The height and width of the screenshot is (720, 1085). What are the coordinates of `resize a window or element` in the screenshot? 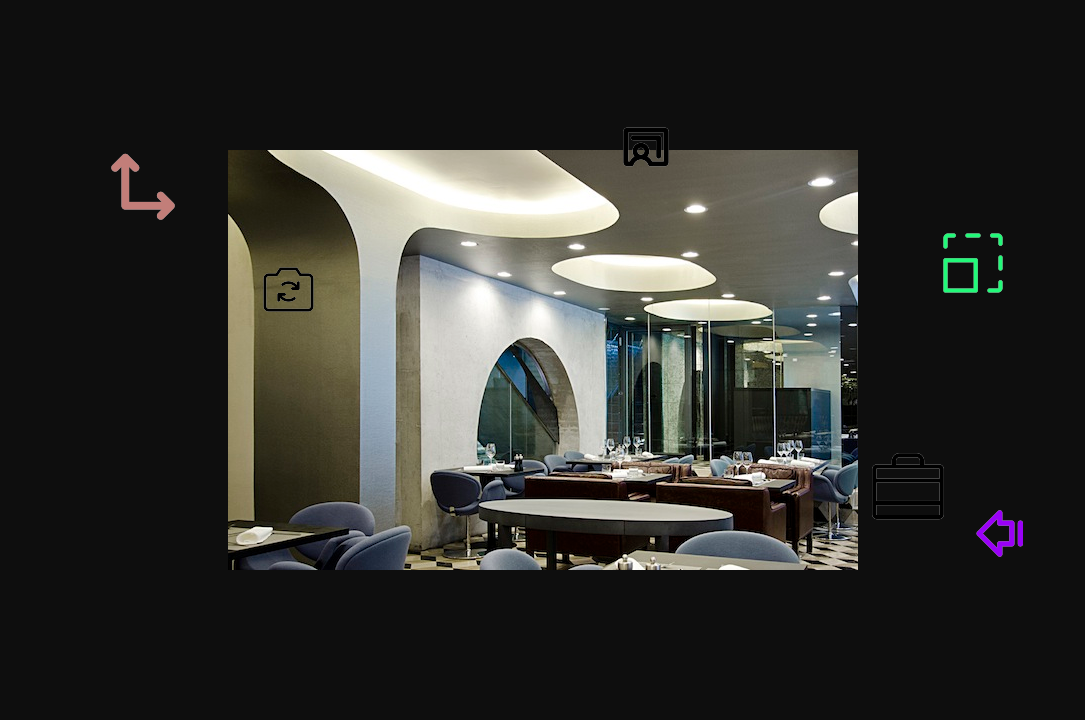 It's located at (973, 263).